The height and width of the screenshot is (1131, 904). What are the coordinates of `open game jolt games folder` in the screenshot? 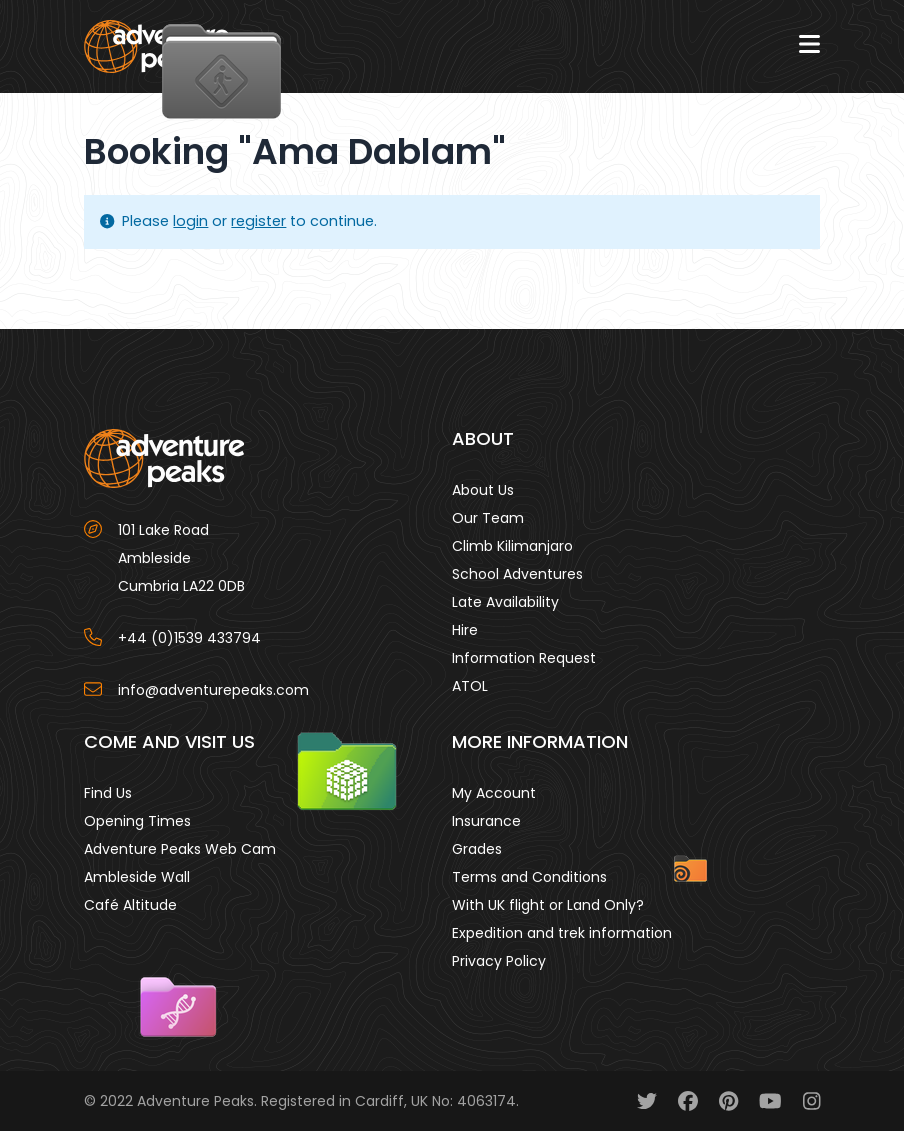 It's located at (347, 774).